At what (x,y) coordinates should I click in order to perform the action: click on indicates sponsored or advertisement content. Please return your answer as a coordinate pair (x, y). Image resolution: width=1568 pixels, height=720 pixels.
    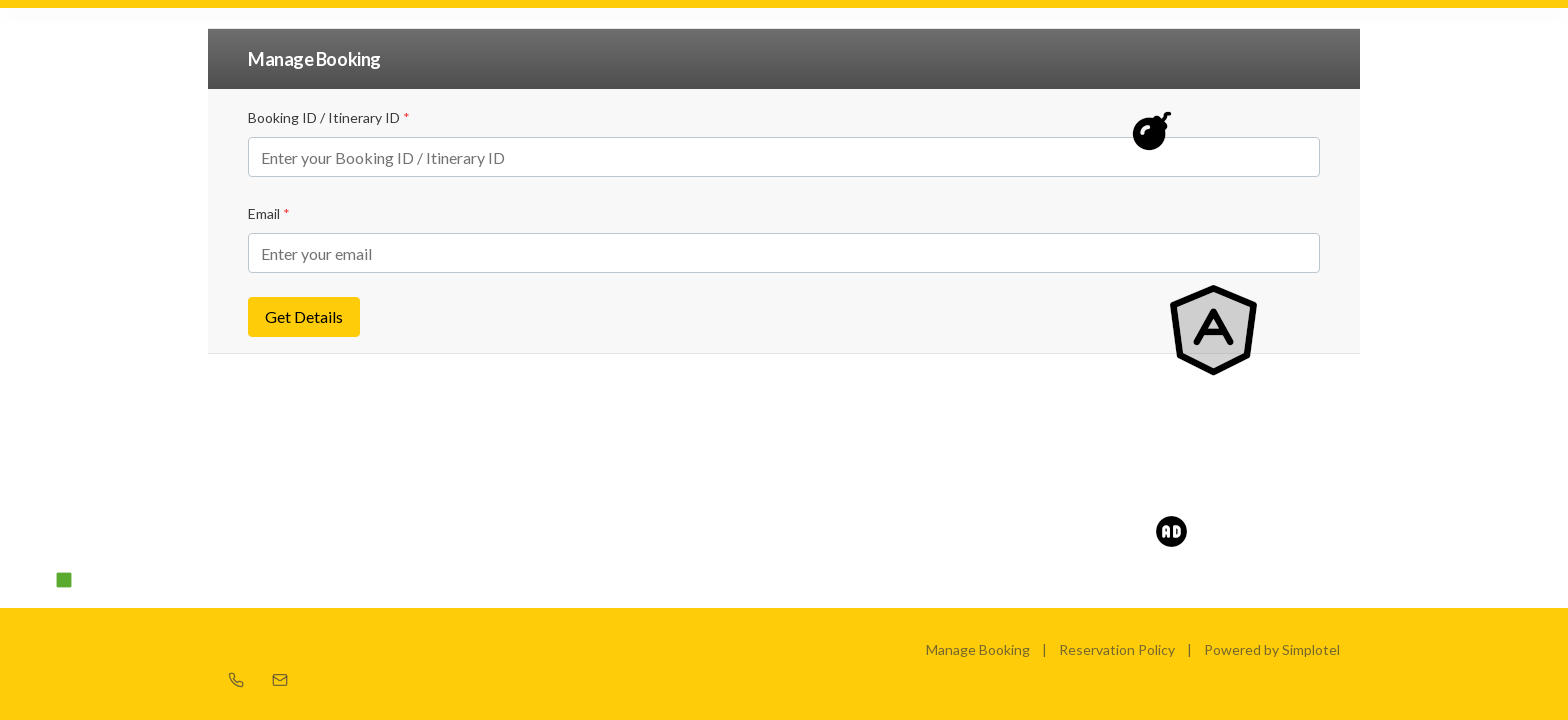
    Looking at the image, I should click on (1171, 531).